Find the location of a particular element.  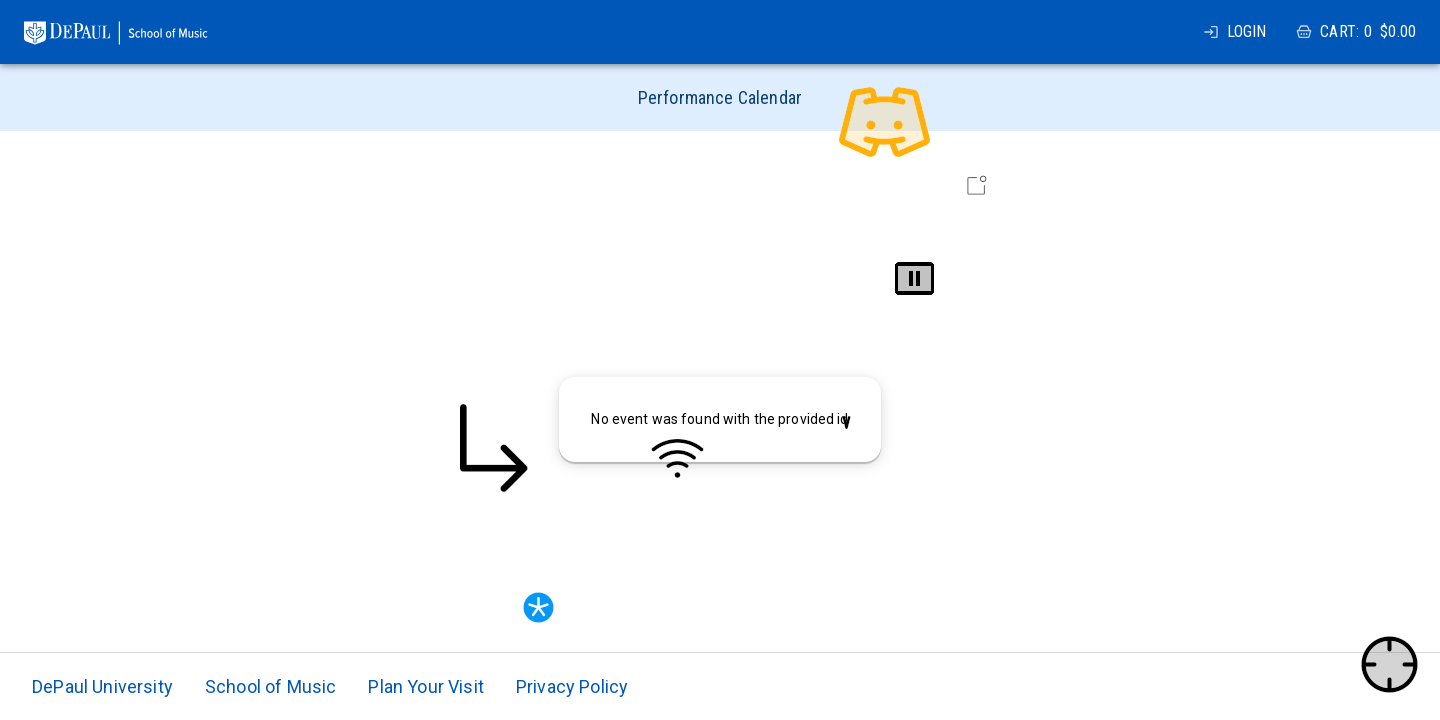

indicates strong wifi connection is located at coordinates (677, 457).